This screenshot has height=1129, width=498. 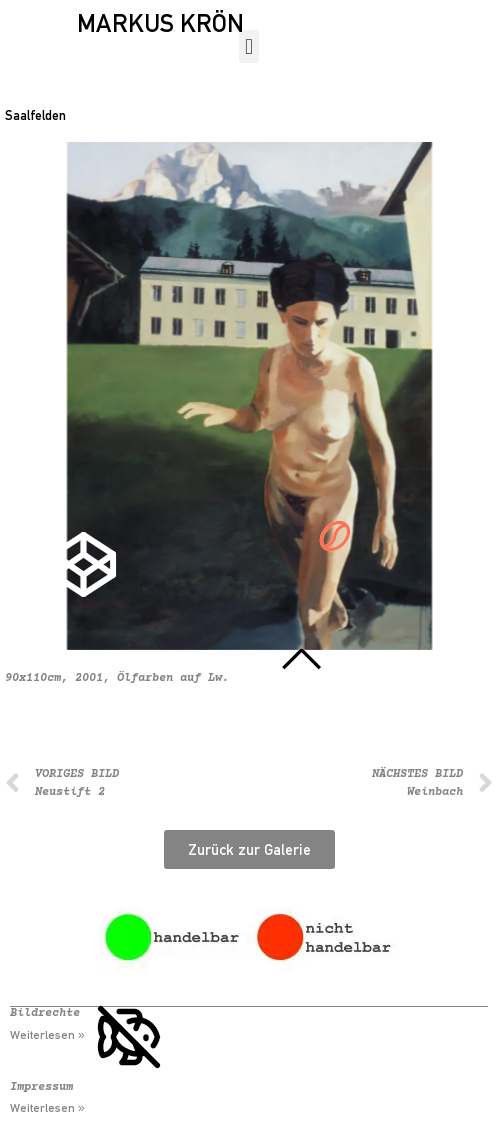 What do you see at coordinates (301, 660) in the screenshot?
I see `collapse or minimize a section` at bounding box center [301, 660].